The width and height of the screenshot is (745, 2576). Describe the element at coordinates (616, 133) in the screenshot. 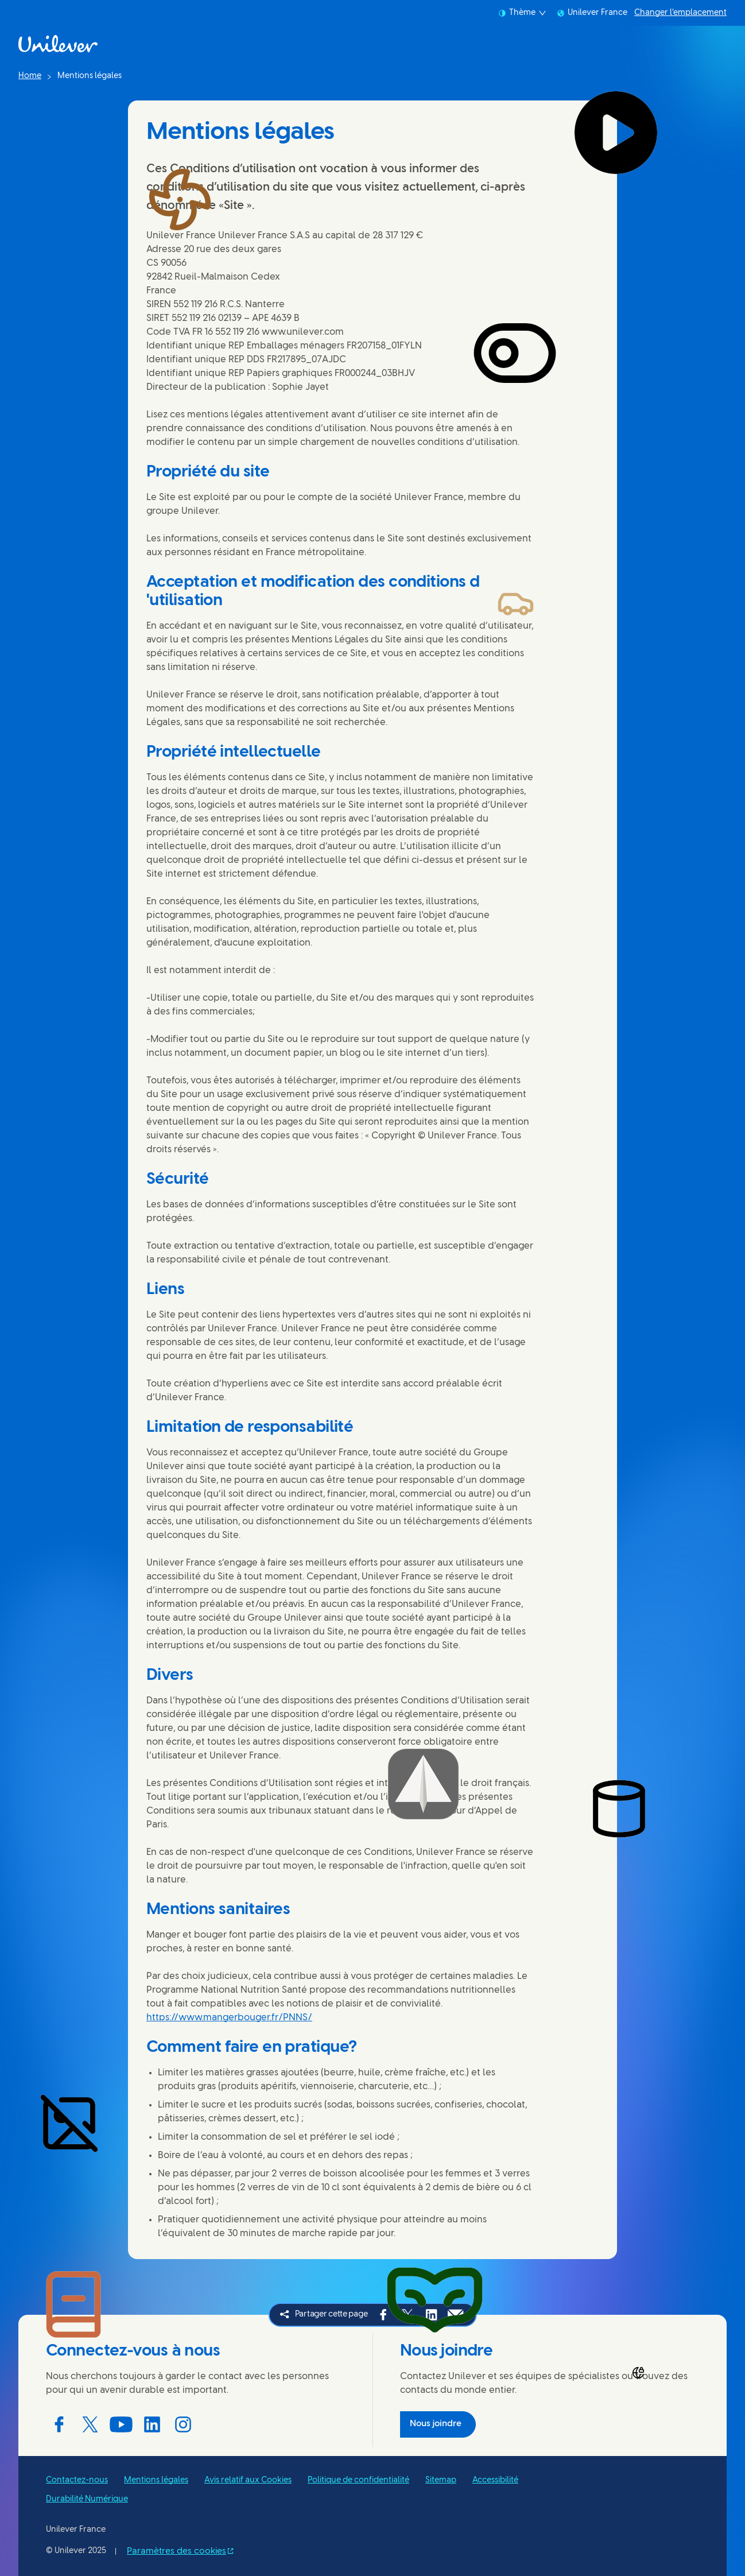

I see `play media or video content` at that location.